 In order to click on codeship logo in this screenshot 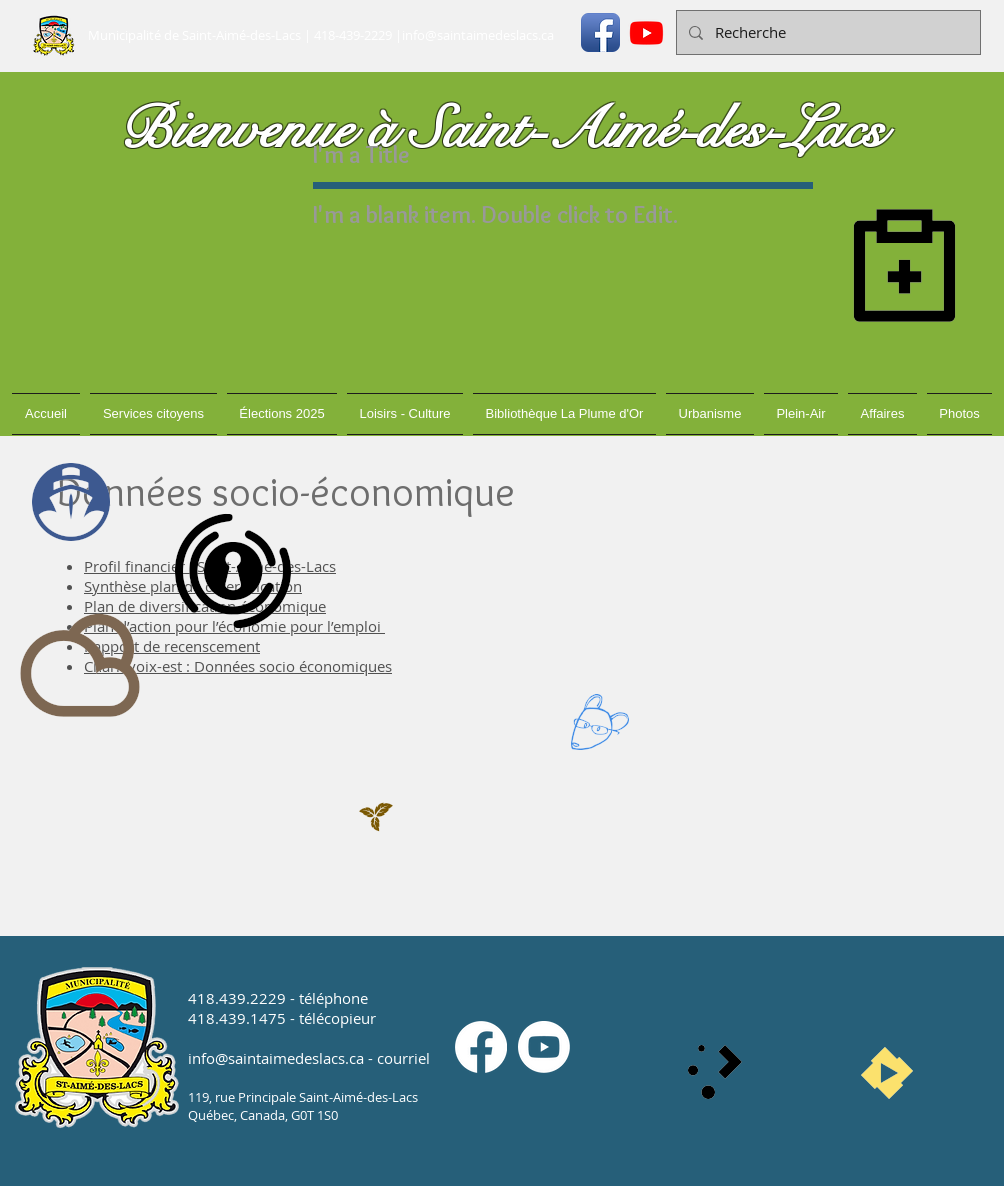, I will do `click(71, 502)`.